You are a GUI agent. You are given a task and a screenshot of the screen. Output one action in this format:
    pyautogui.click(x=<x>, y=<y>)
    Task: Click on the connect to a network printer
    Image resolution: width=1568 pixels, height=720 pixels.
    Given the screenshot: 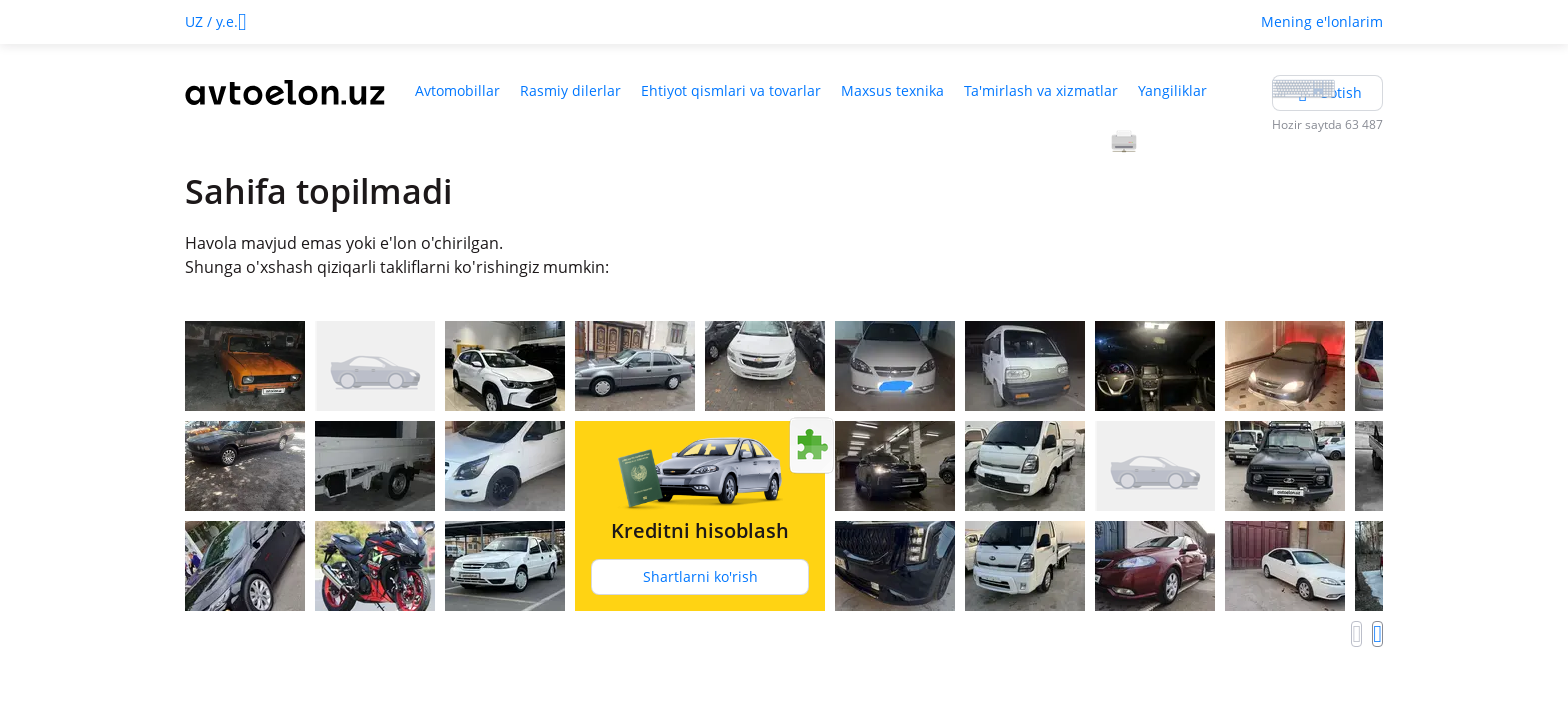 What is the action you would take?
    pyautogui.click(x=1124, y=142)
    